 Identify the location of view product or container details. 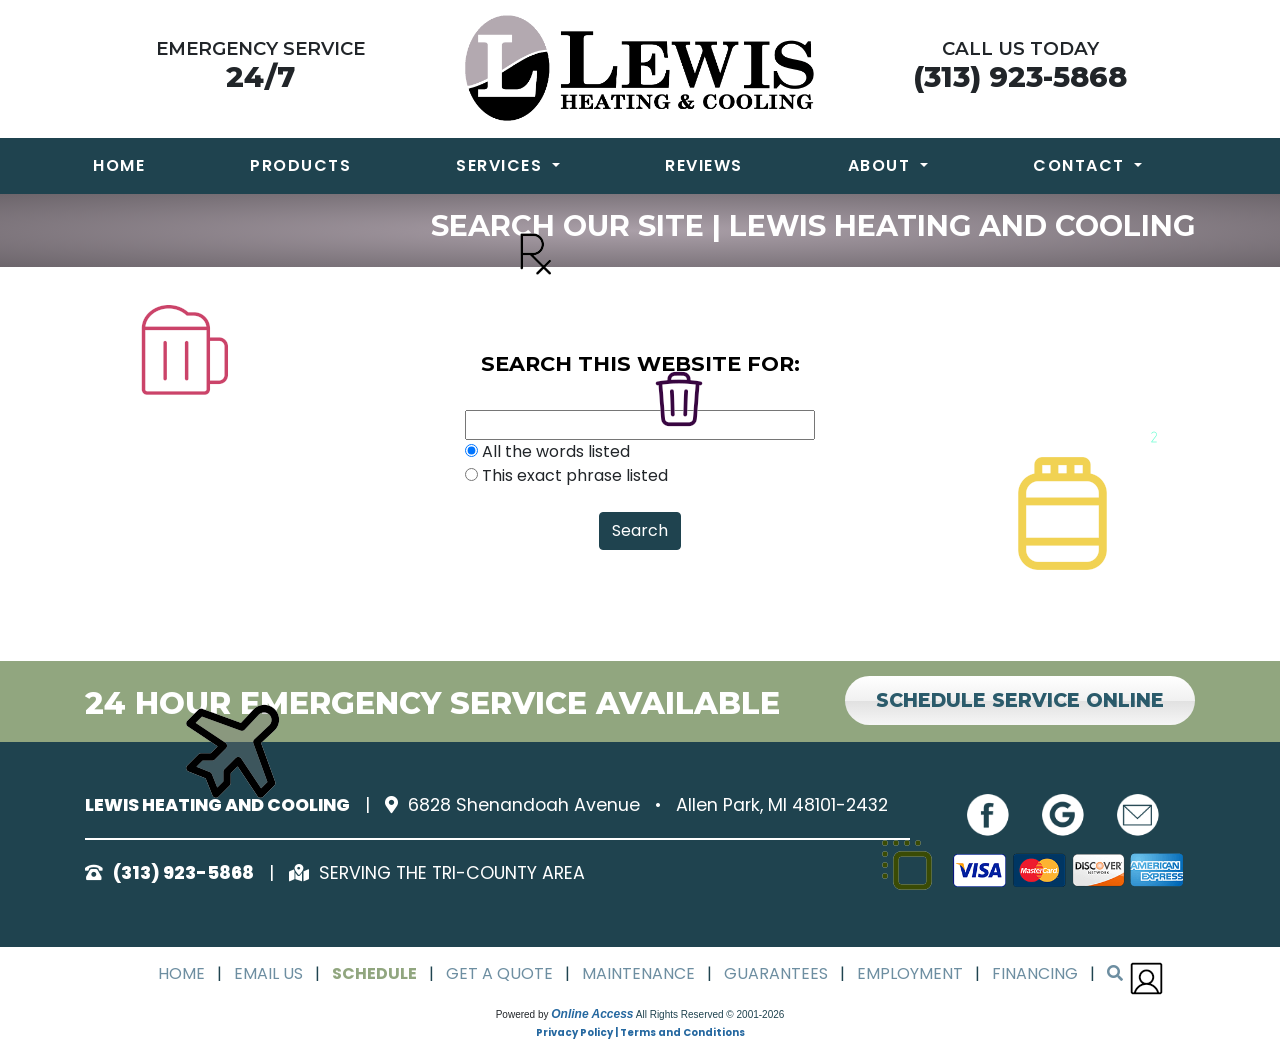
(1062, 513).